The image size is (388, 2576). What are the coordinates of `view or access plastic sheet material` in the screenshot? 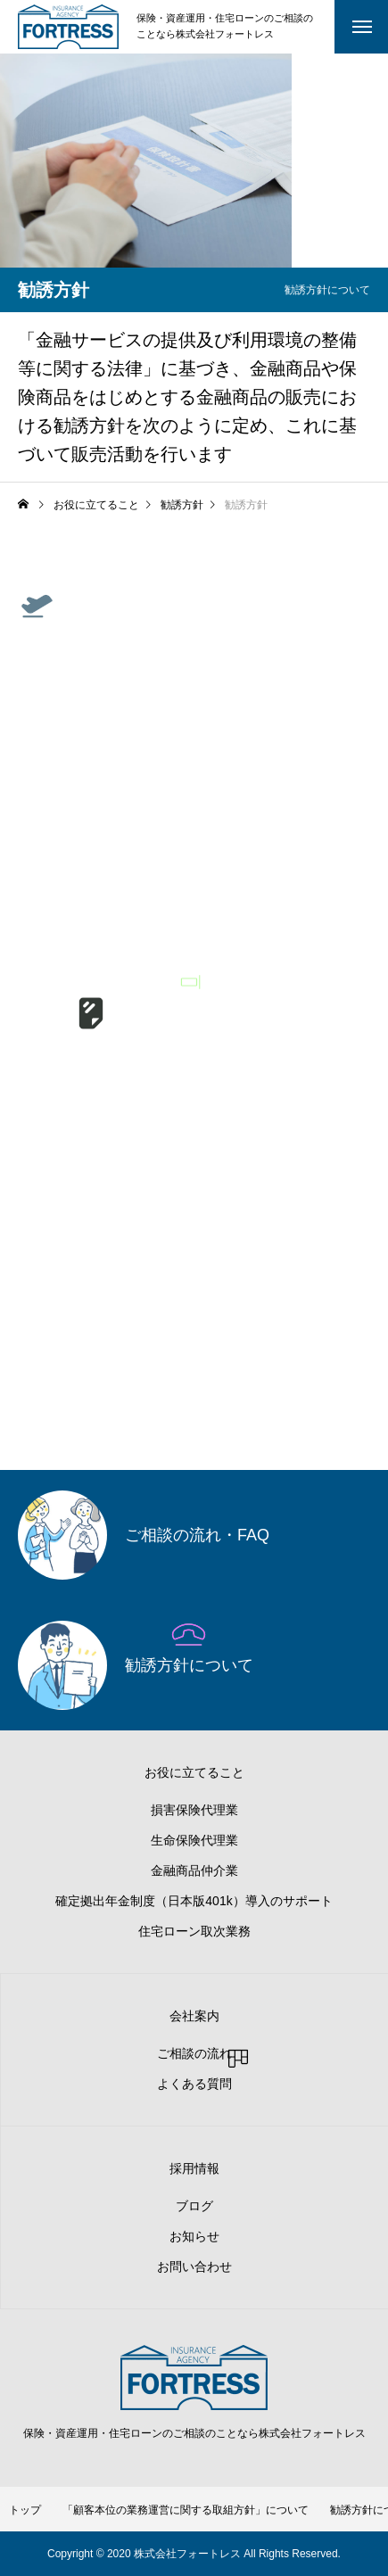 It's located at (91, 1013).